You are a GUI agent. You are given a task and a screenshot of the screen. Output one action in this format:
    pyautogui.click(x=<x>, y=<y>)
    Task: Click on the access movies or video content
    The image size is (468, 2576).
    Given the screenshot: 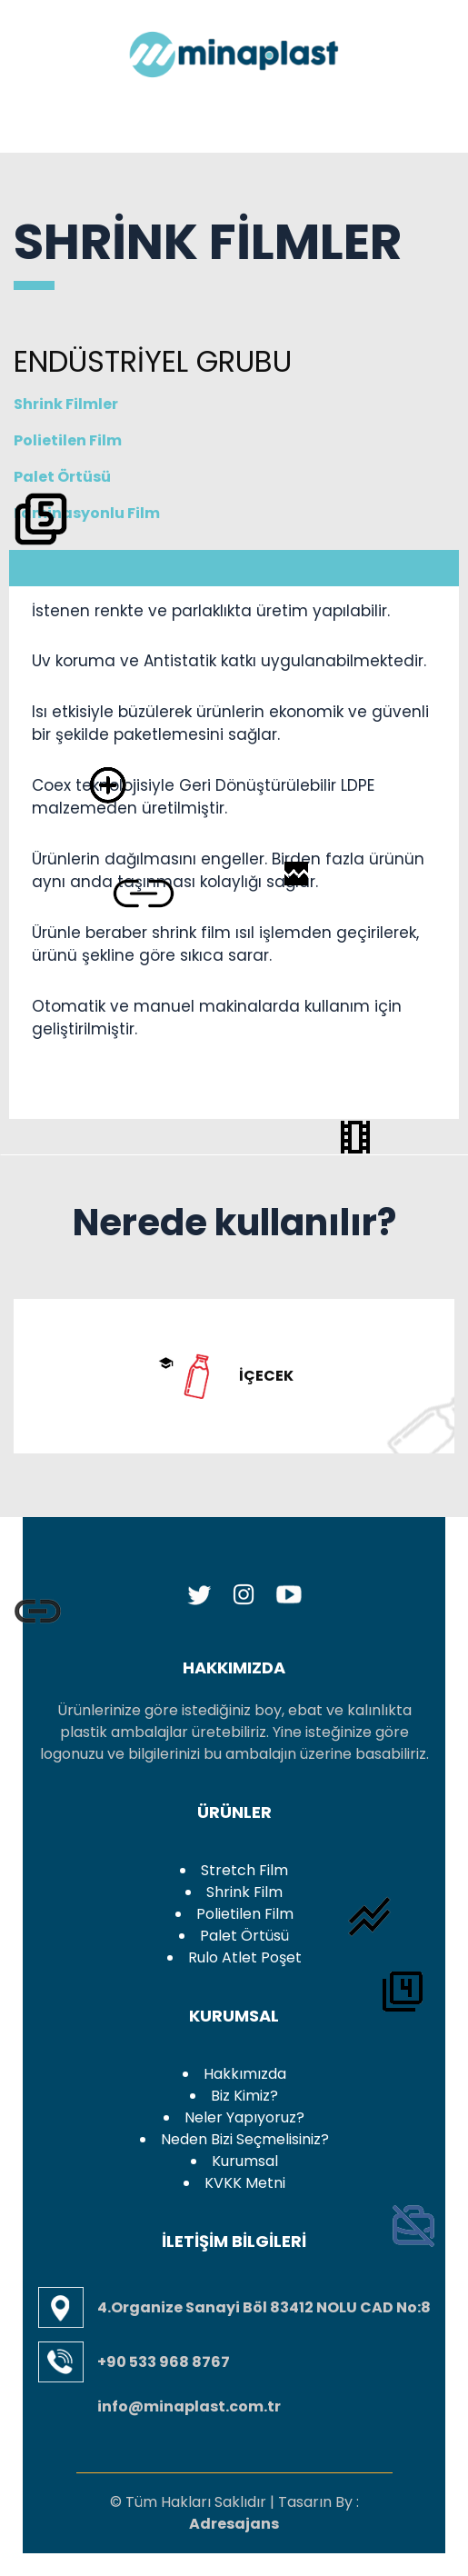 What is the action you would take?
    pyautogui.click(x=355, y=1137)
    